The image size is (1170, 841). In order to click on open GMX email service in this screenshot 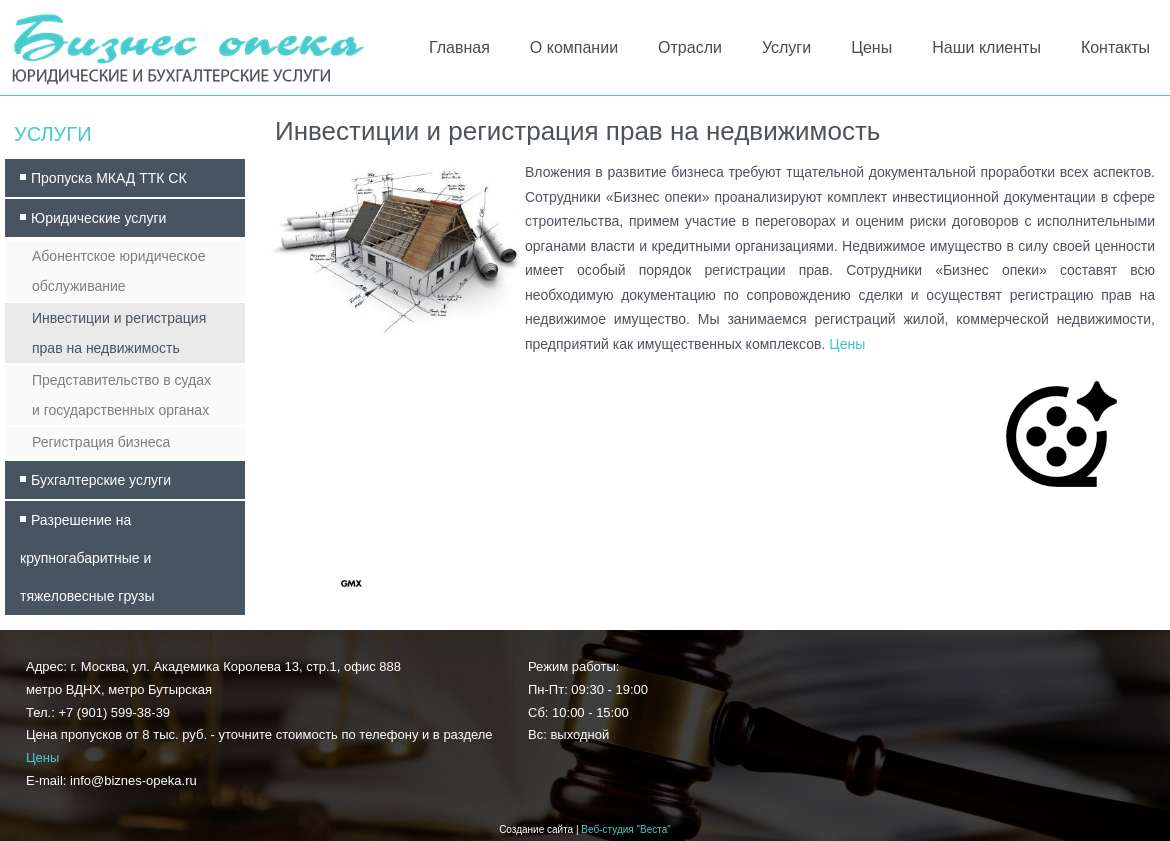, I will do `click(351, 583)`.